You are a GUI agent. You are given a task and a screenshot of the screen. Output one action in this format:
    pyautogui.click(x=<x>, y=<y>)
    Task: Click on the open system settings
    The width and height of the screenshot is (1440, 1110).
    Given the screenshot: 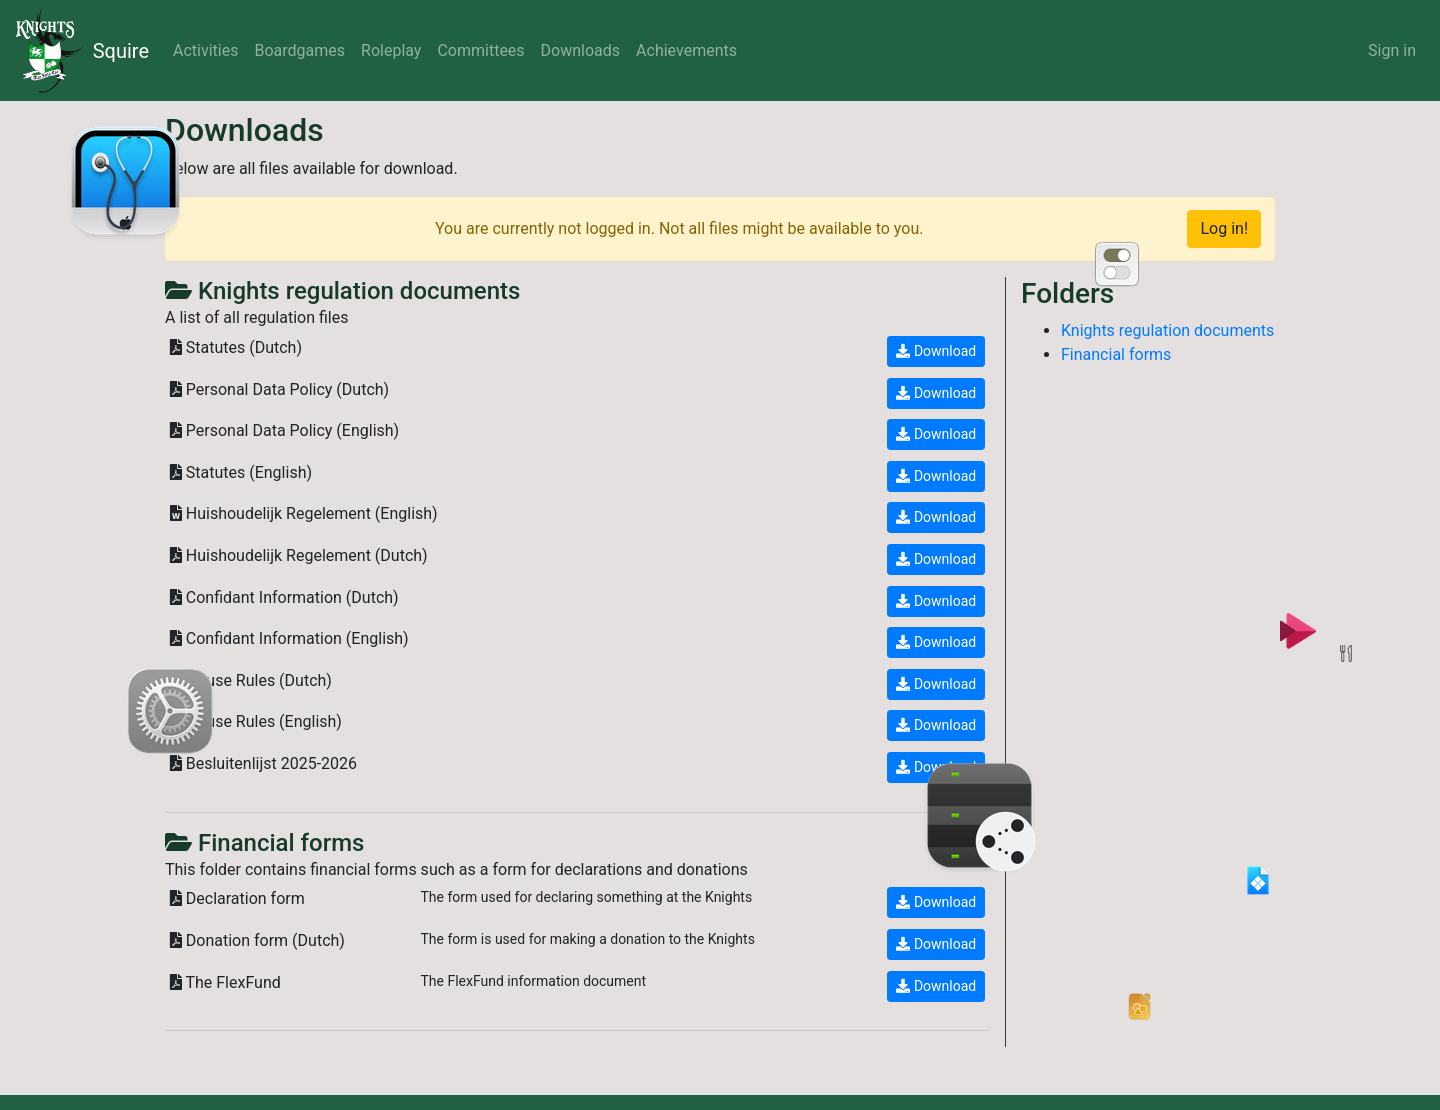 What is the action you would take?
    pyautogui.click(x=170, y=711)
    